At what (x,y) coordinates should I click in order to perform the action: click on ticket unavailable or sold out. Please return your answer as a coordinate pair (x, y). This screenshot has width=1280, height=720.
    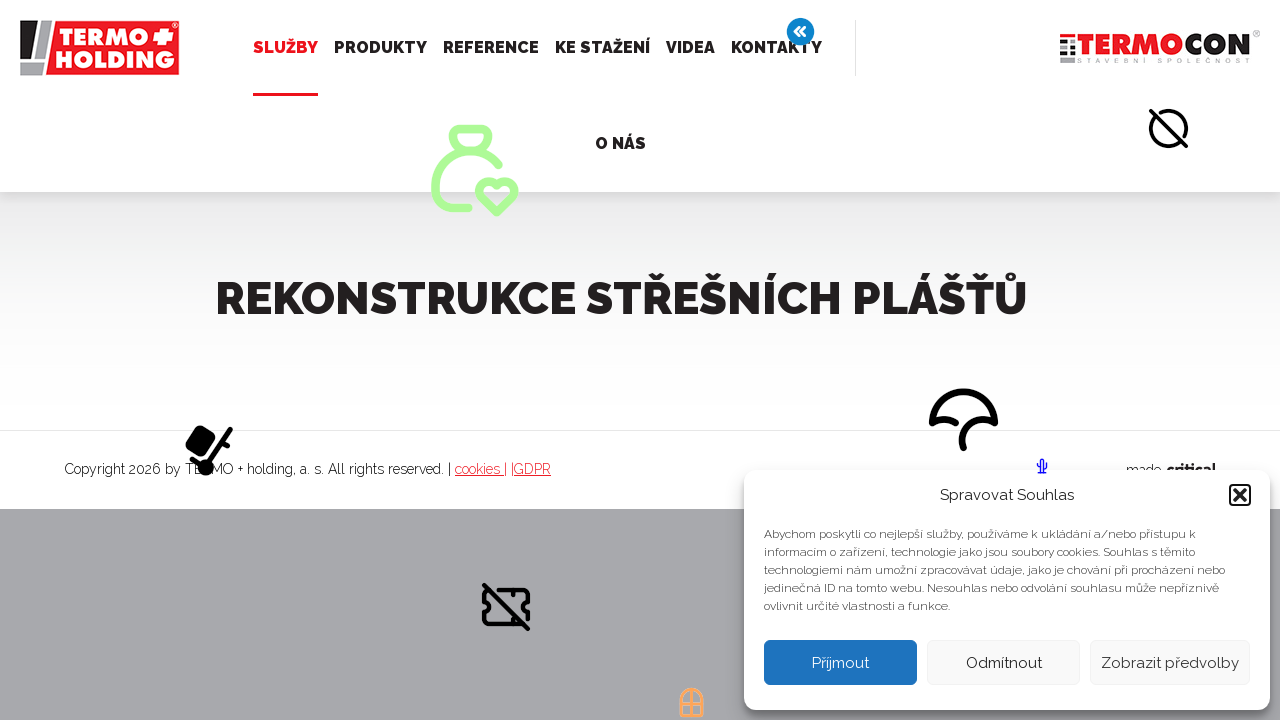
    Looking at the image, I should click on (506, 607).